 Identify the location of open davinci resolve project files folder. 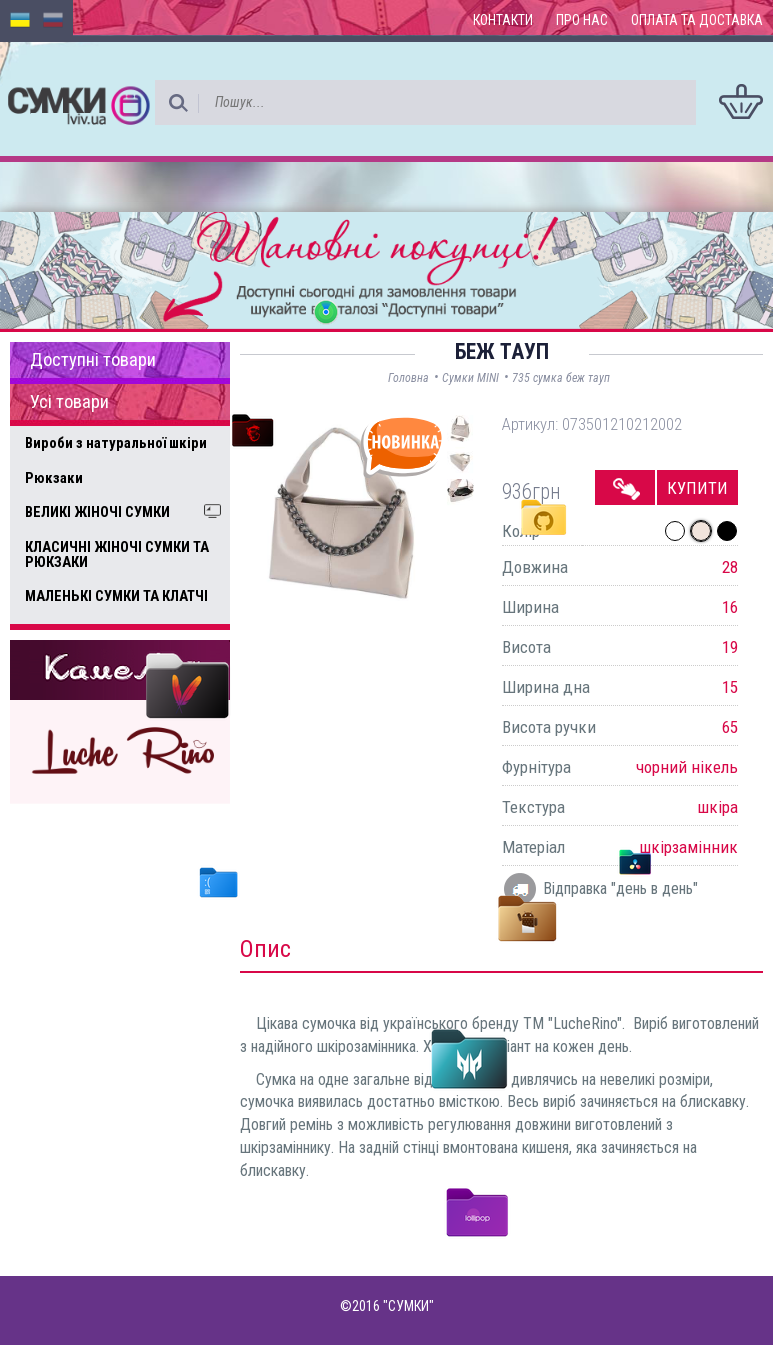
(635, 863).